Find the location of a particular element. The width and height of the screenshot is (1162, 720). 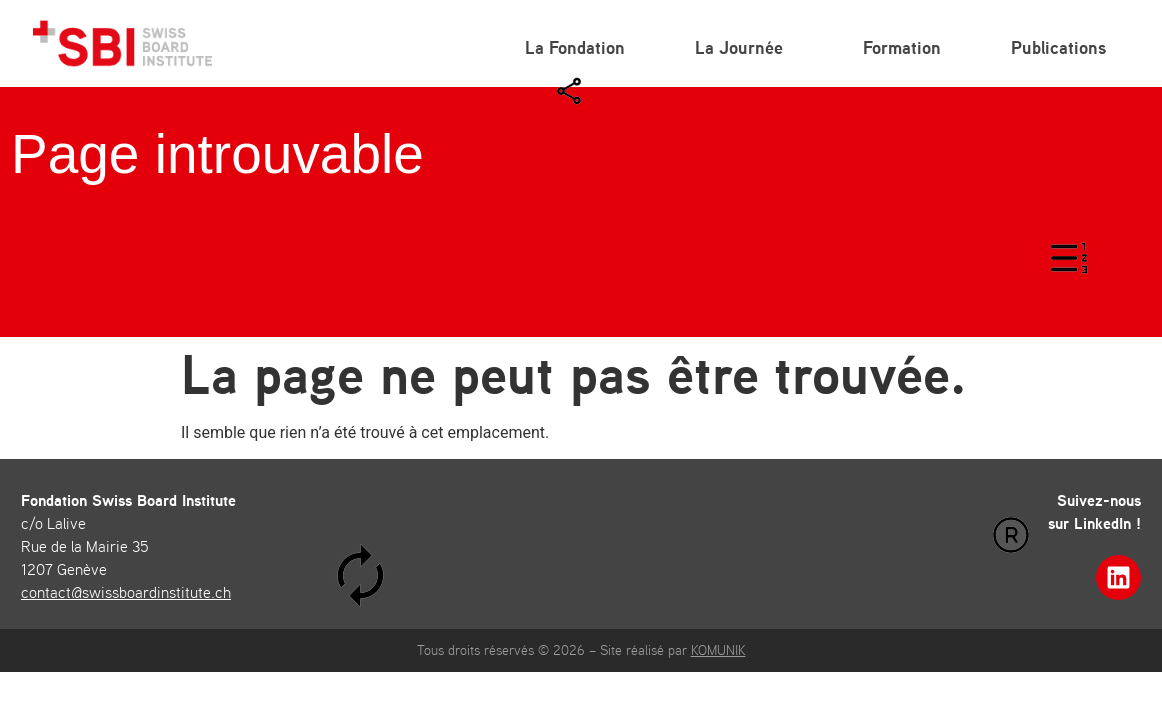

indicates registered trademark status is located at coordinates (1011, 535).